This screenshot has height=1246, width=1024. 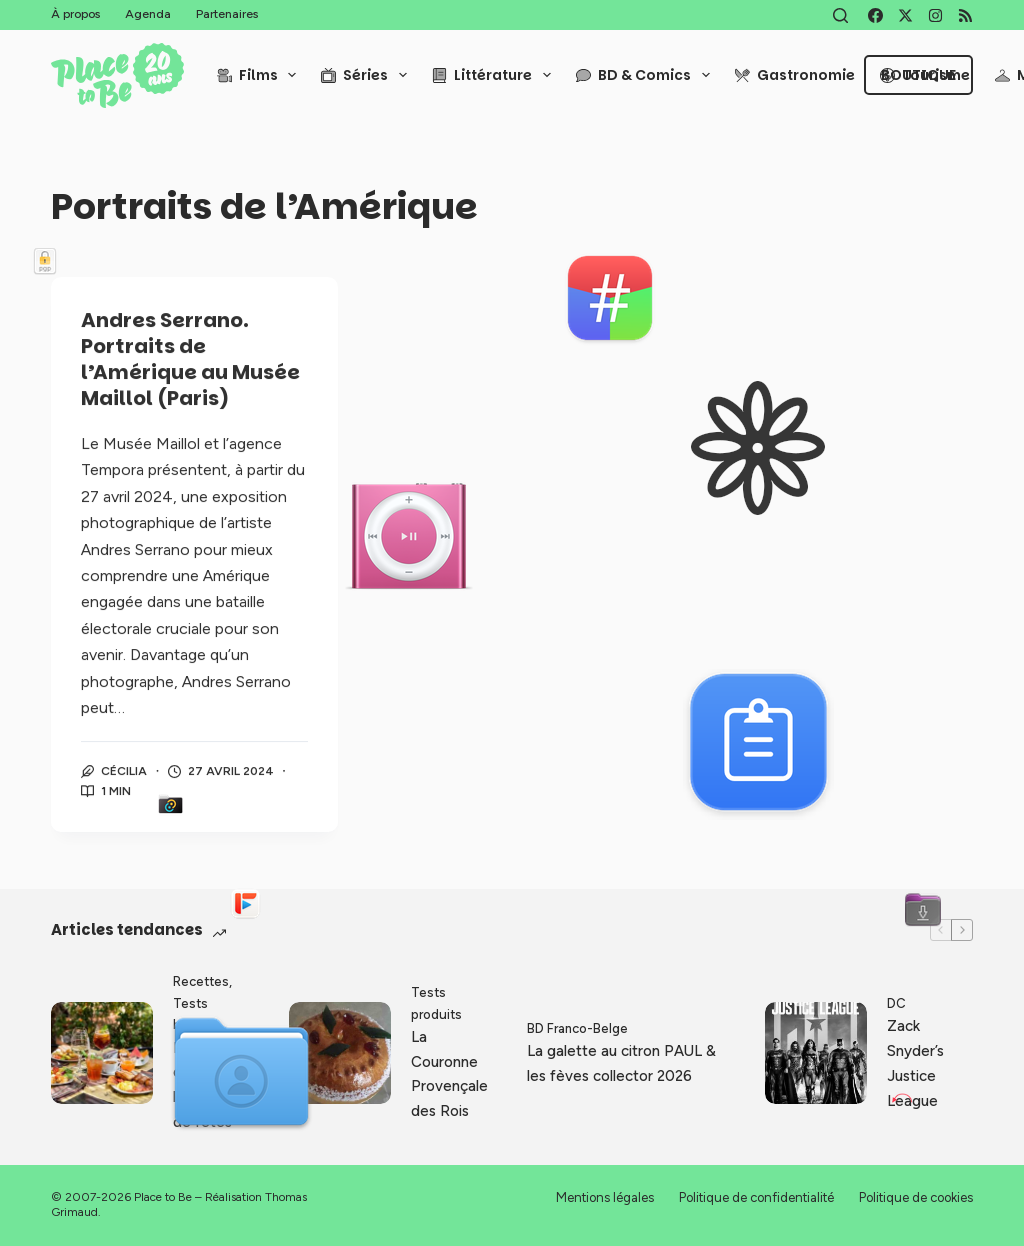 I want to click on open tauri project folder, so click(x=170, y=804).